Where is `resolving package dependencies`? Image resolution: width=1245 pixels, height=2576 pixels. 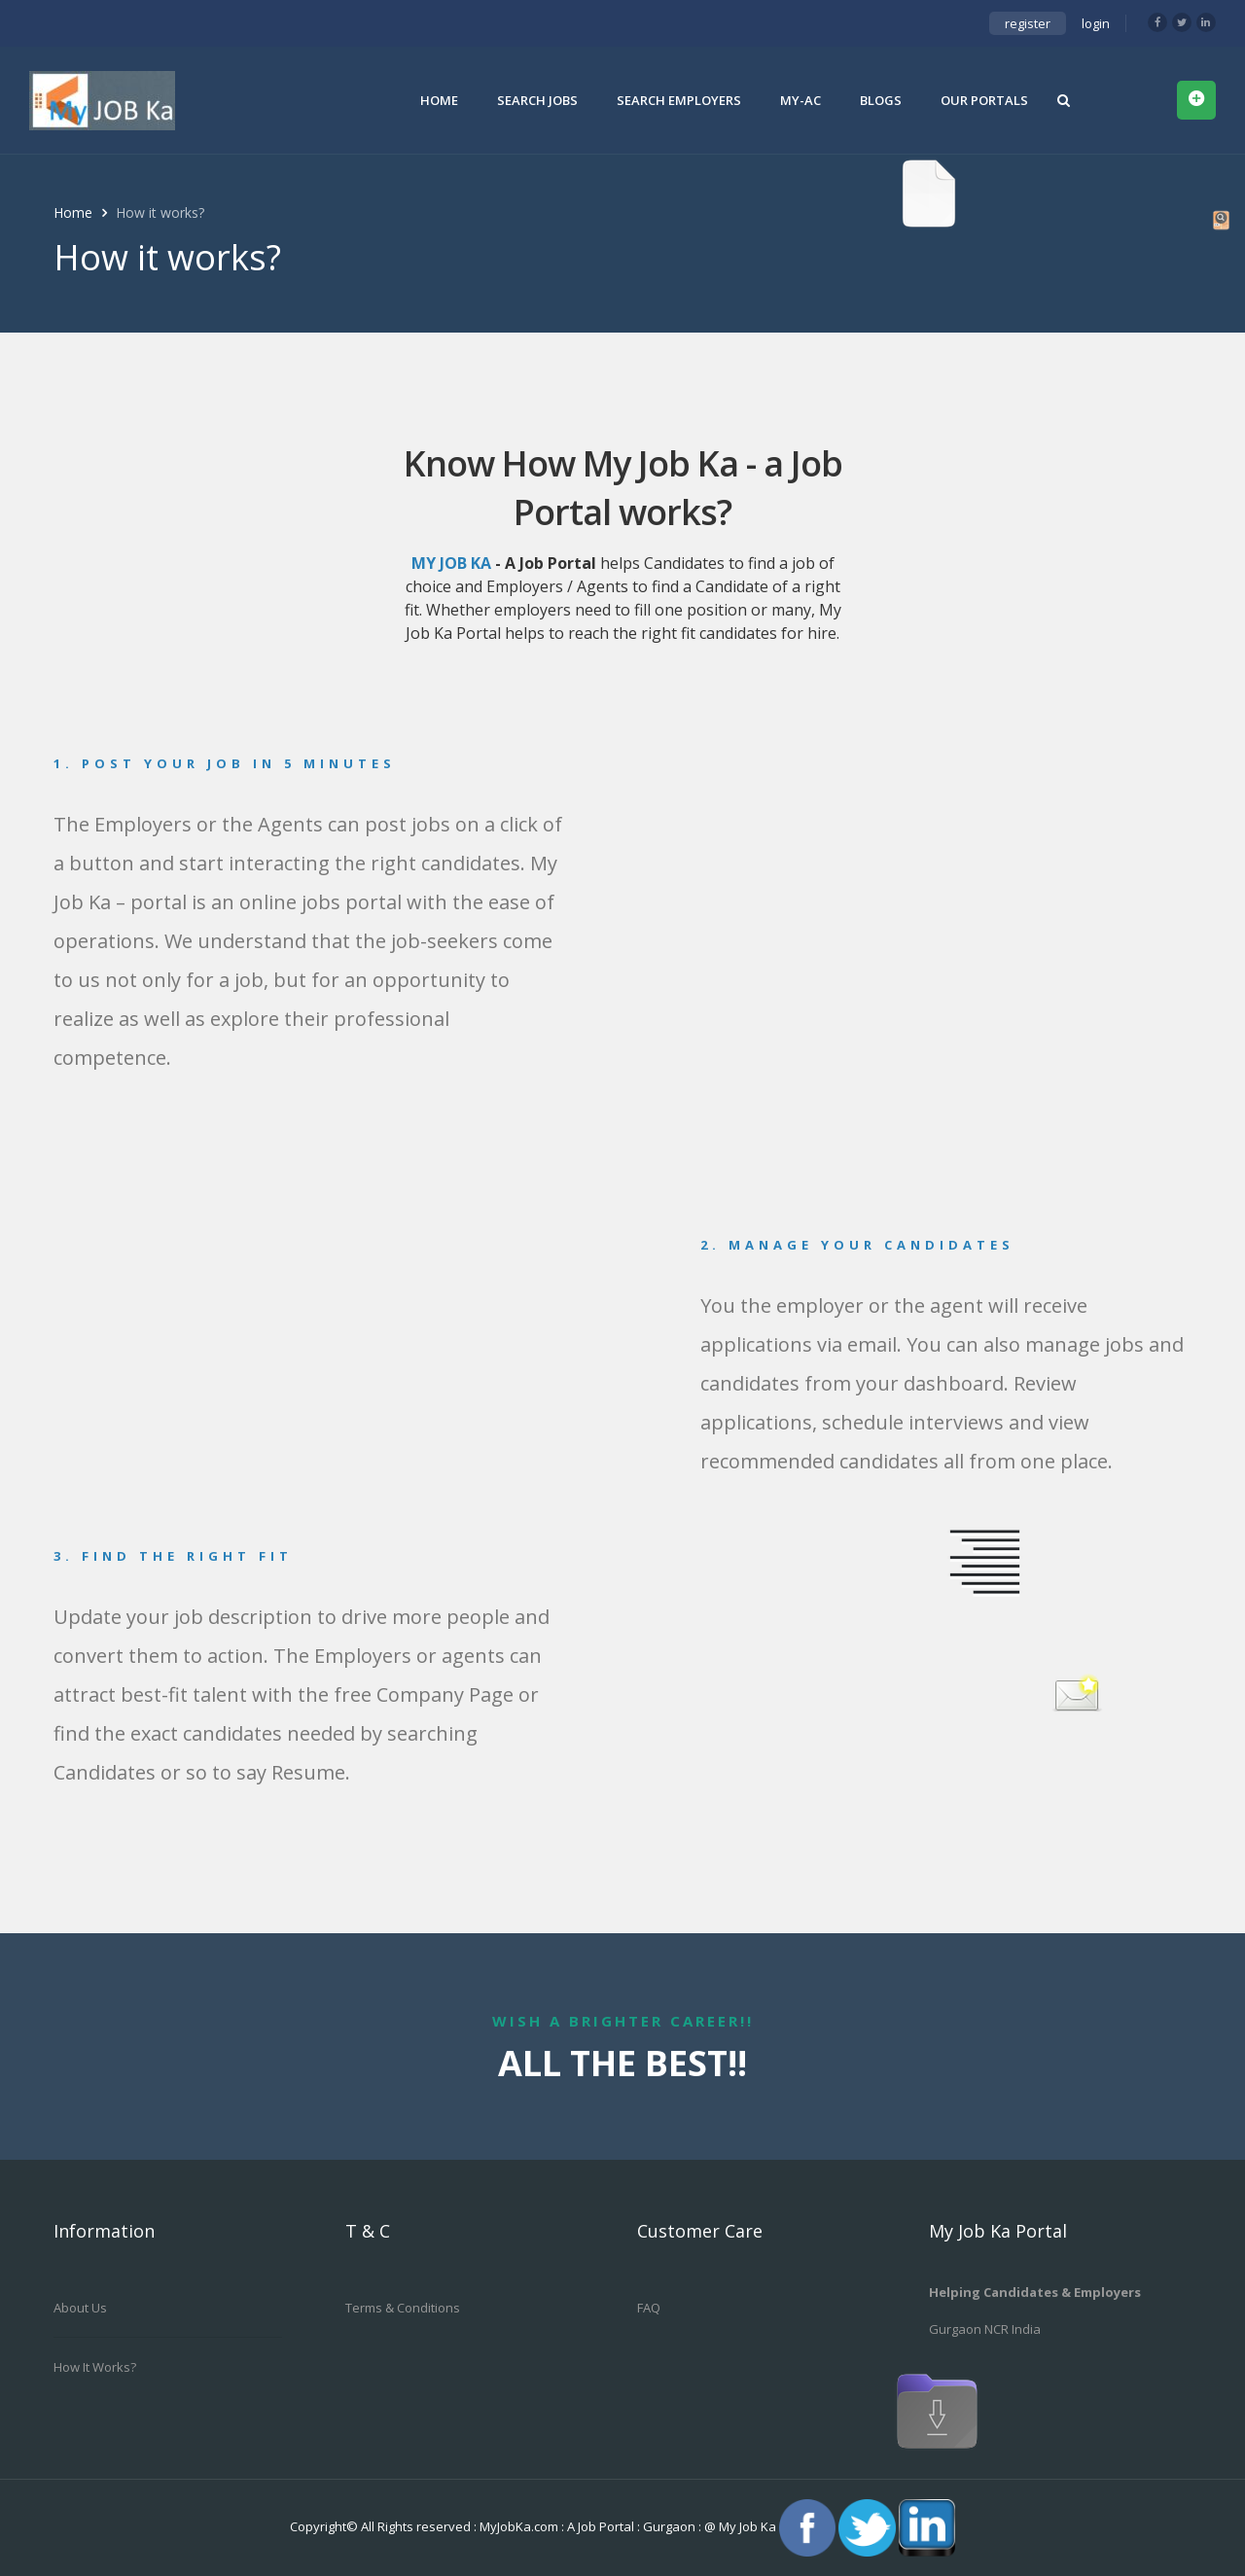
resolving package dependencies is located at coordinates (1221, 220).